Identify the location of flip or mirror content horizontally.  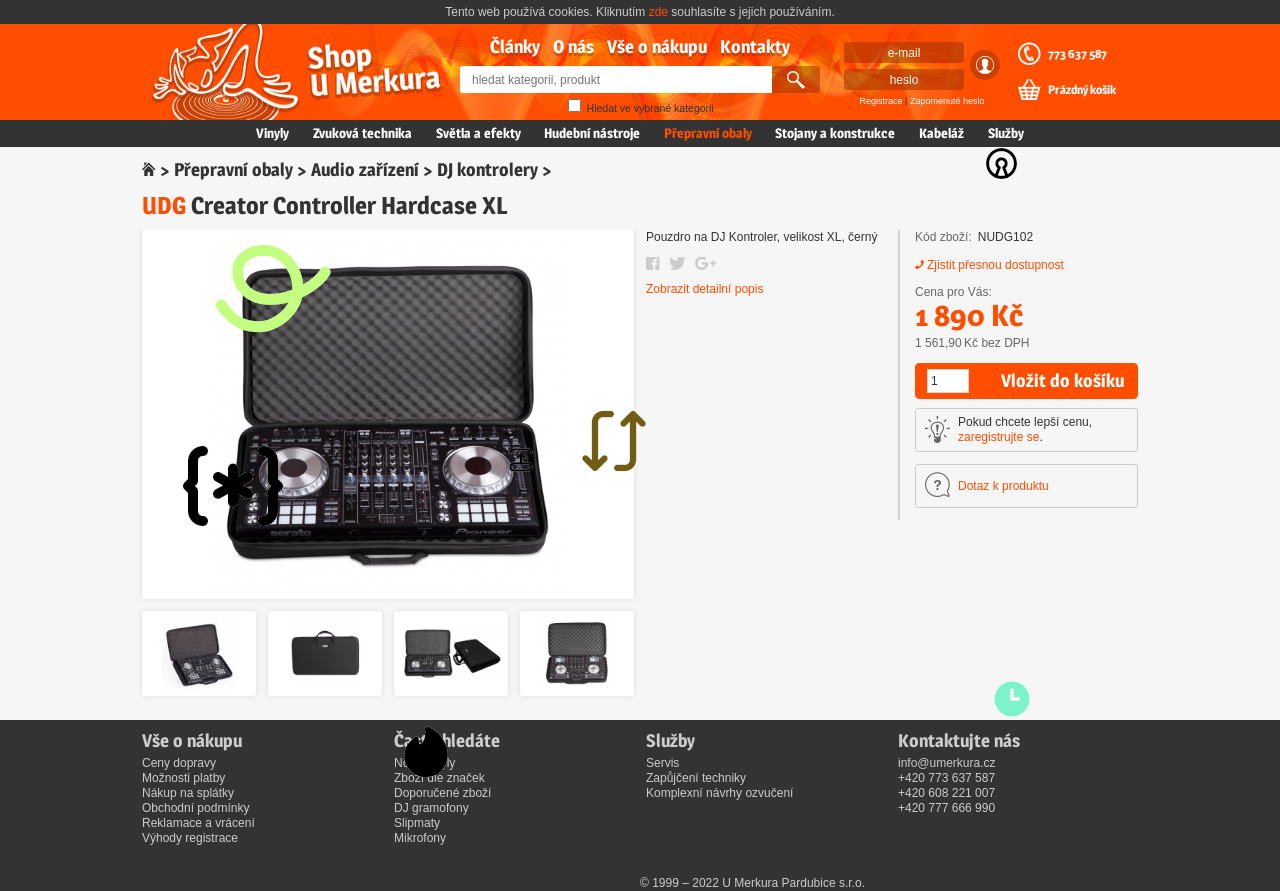
(614, 441).